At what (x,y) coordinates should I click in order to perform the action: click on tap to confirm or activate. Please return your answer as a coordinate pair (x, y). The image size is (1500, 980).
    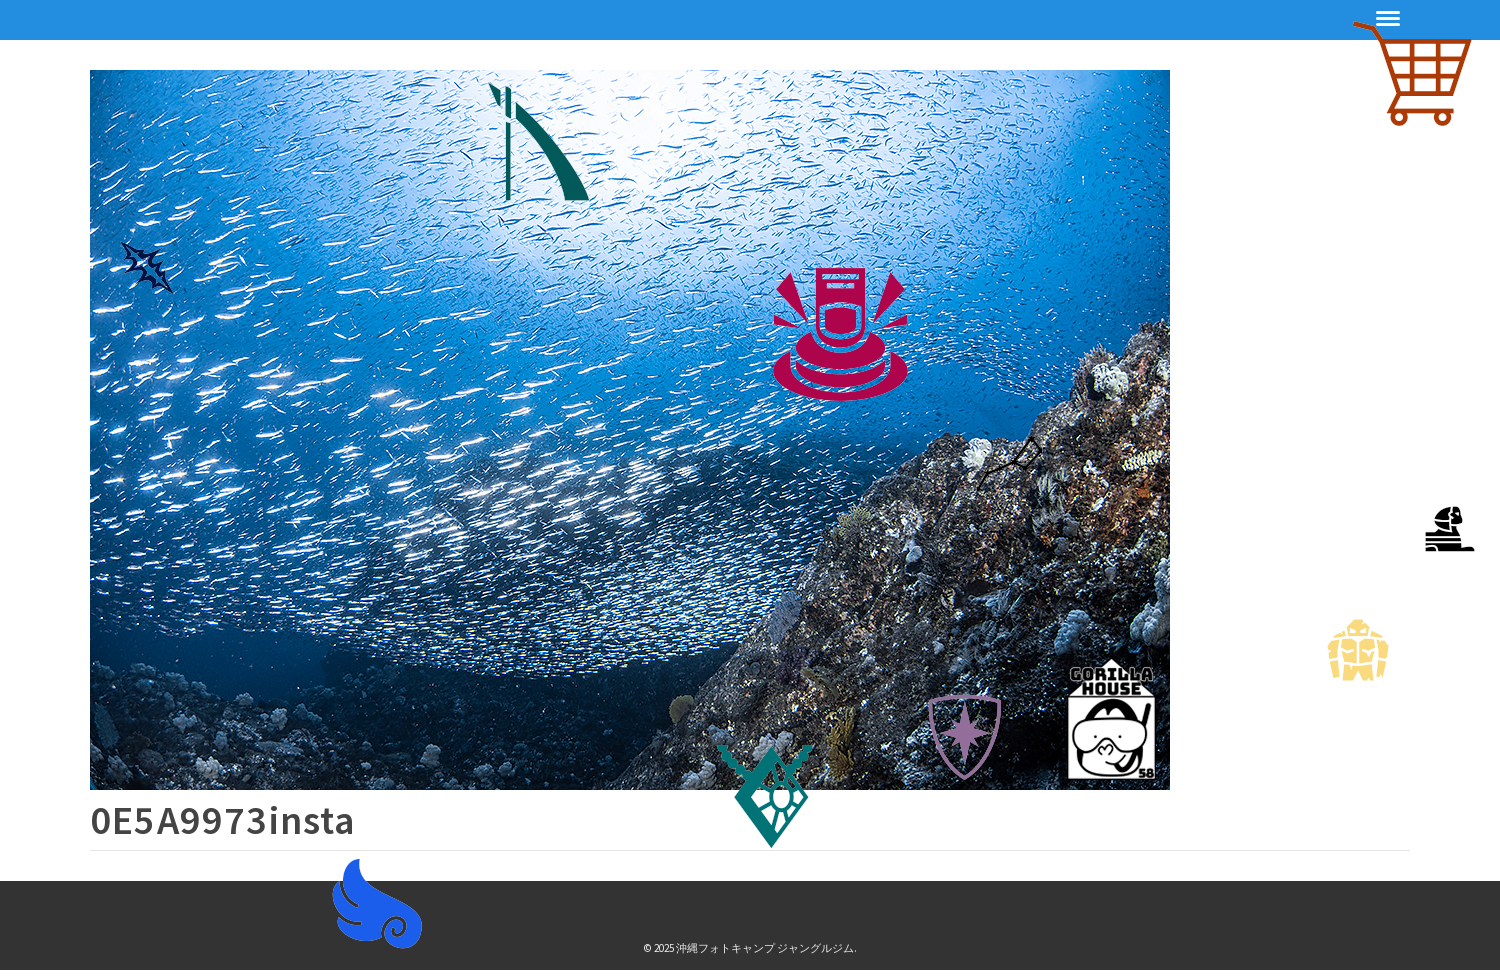
    Looking at the image, I should click on (840, 335).